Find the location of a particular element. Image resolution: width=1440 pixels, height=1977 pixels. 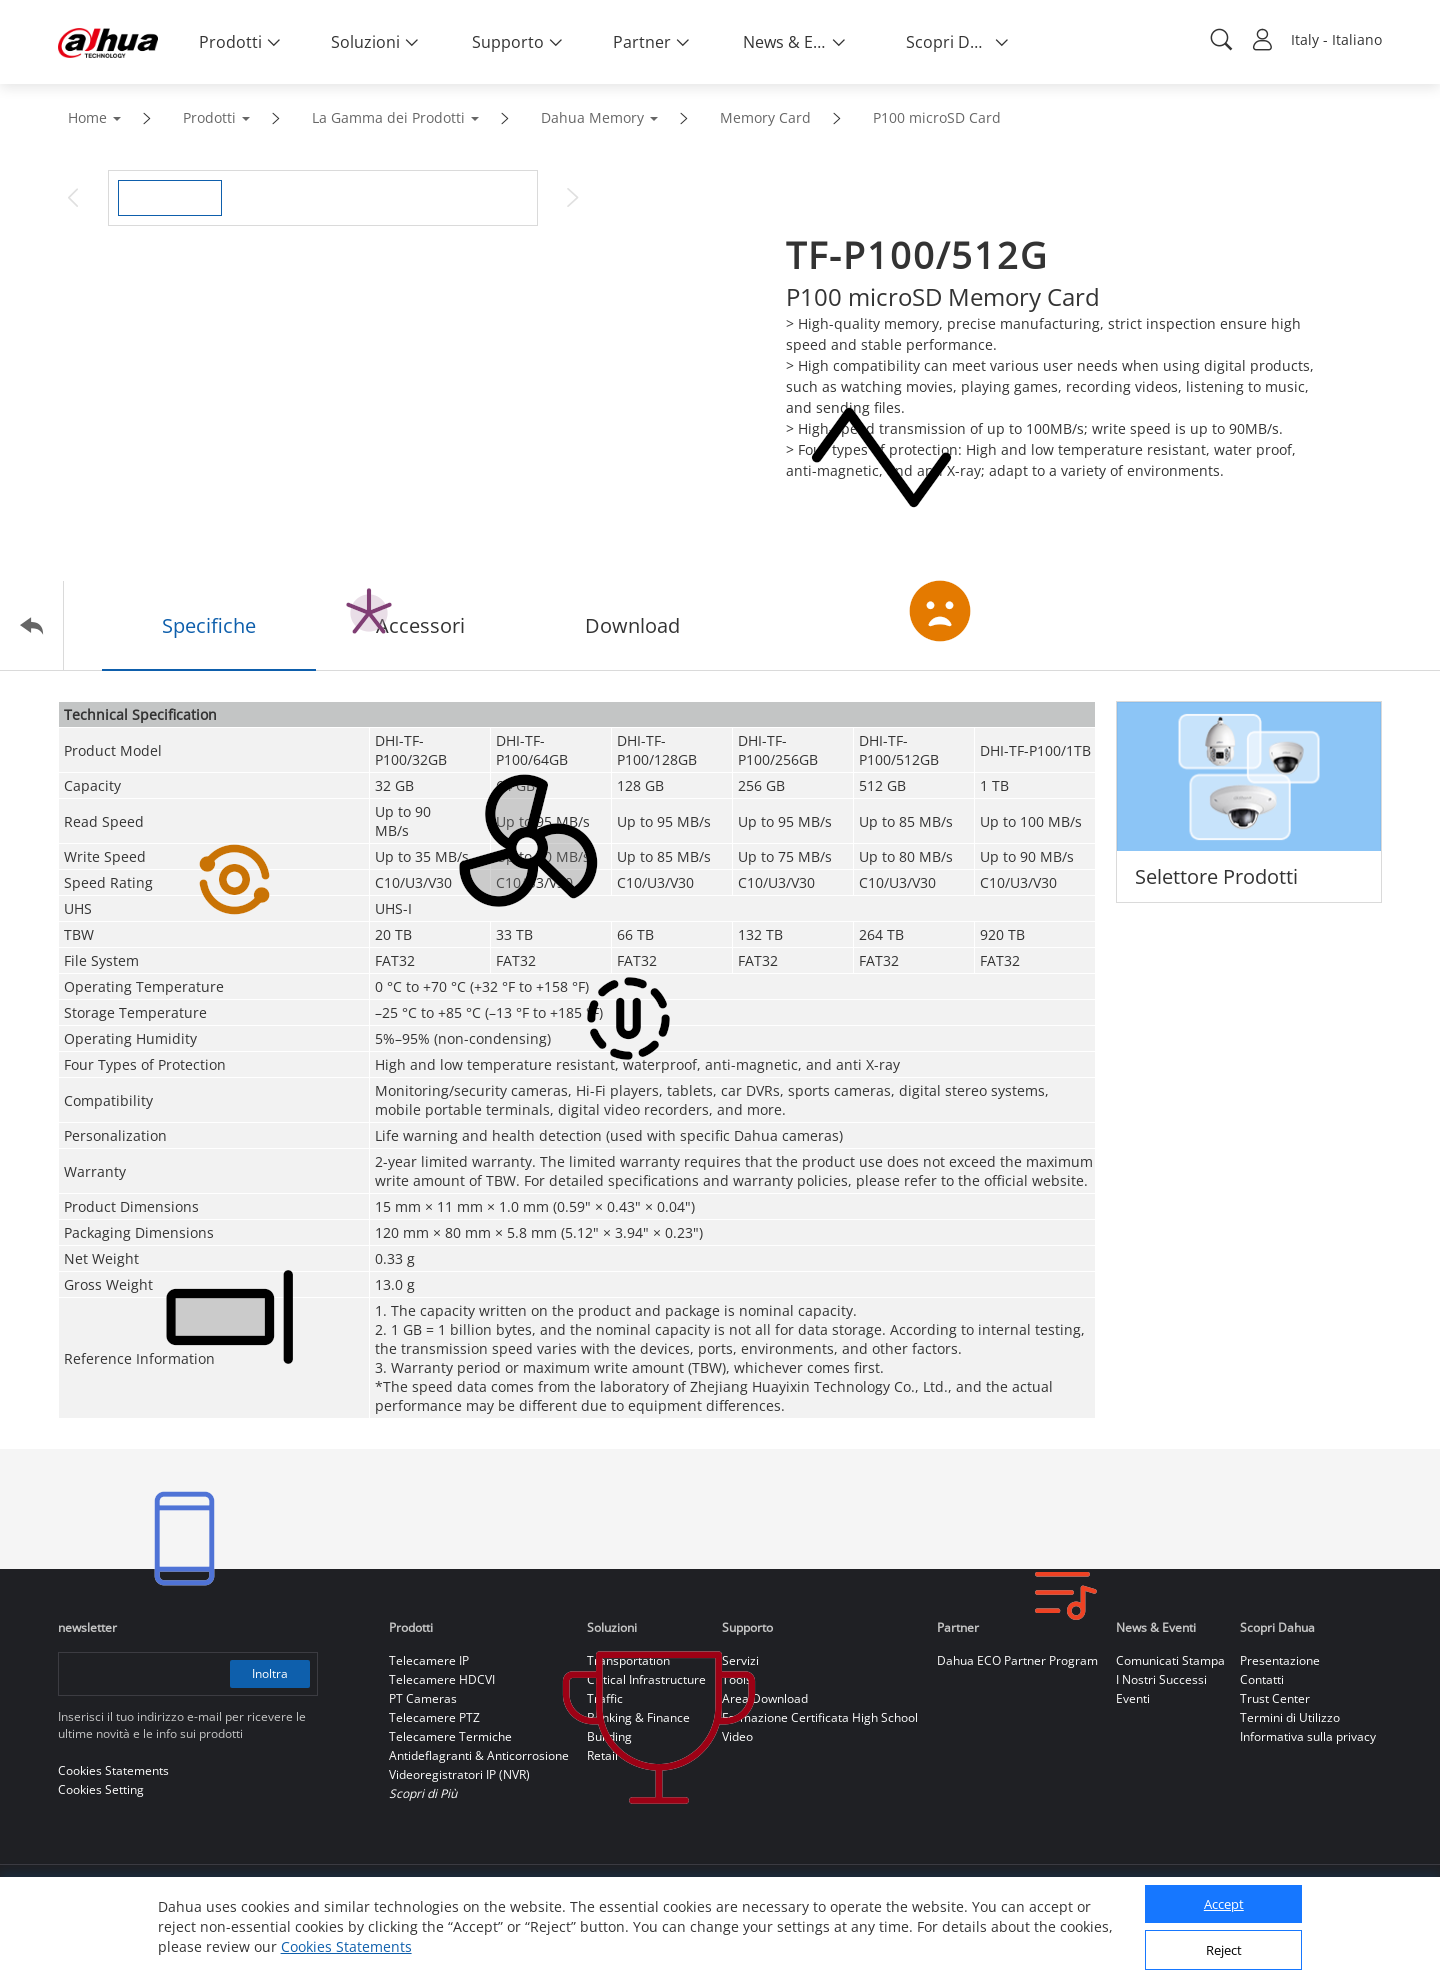

toggle triangle waveform in audio synthesizer is located at coordinates (881, 457).